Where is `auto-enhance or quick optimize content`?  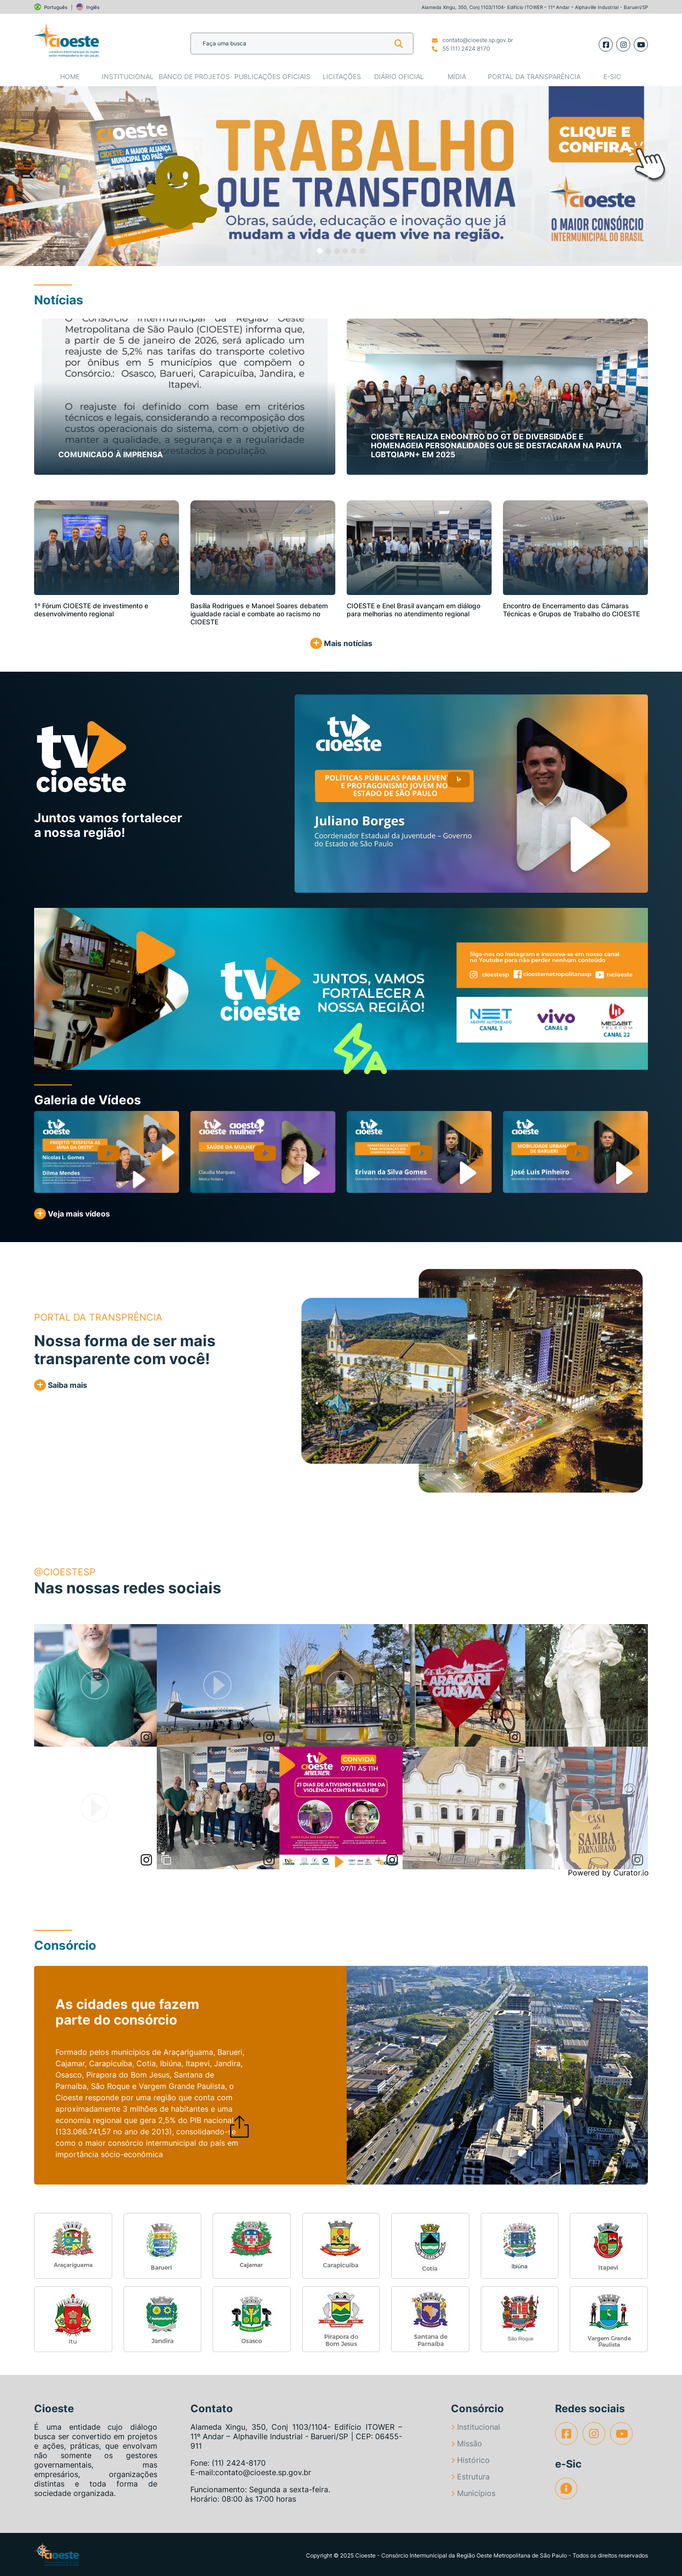
auto-enhance or quick optimize content is located at coordinates (359, 1050).